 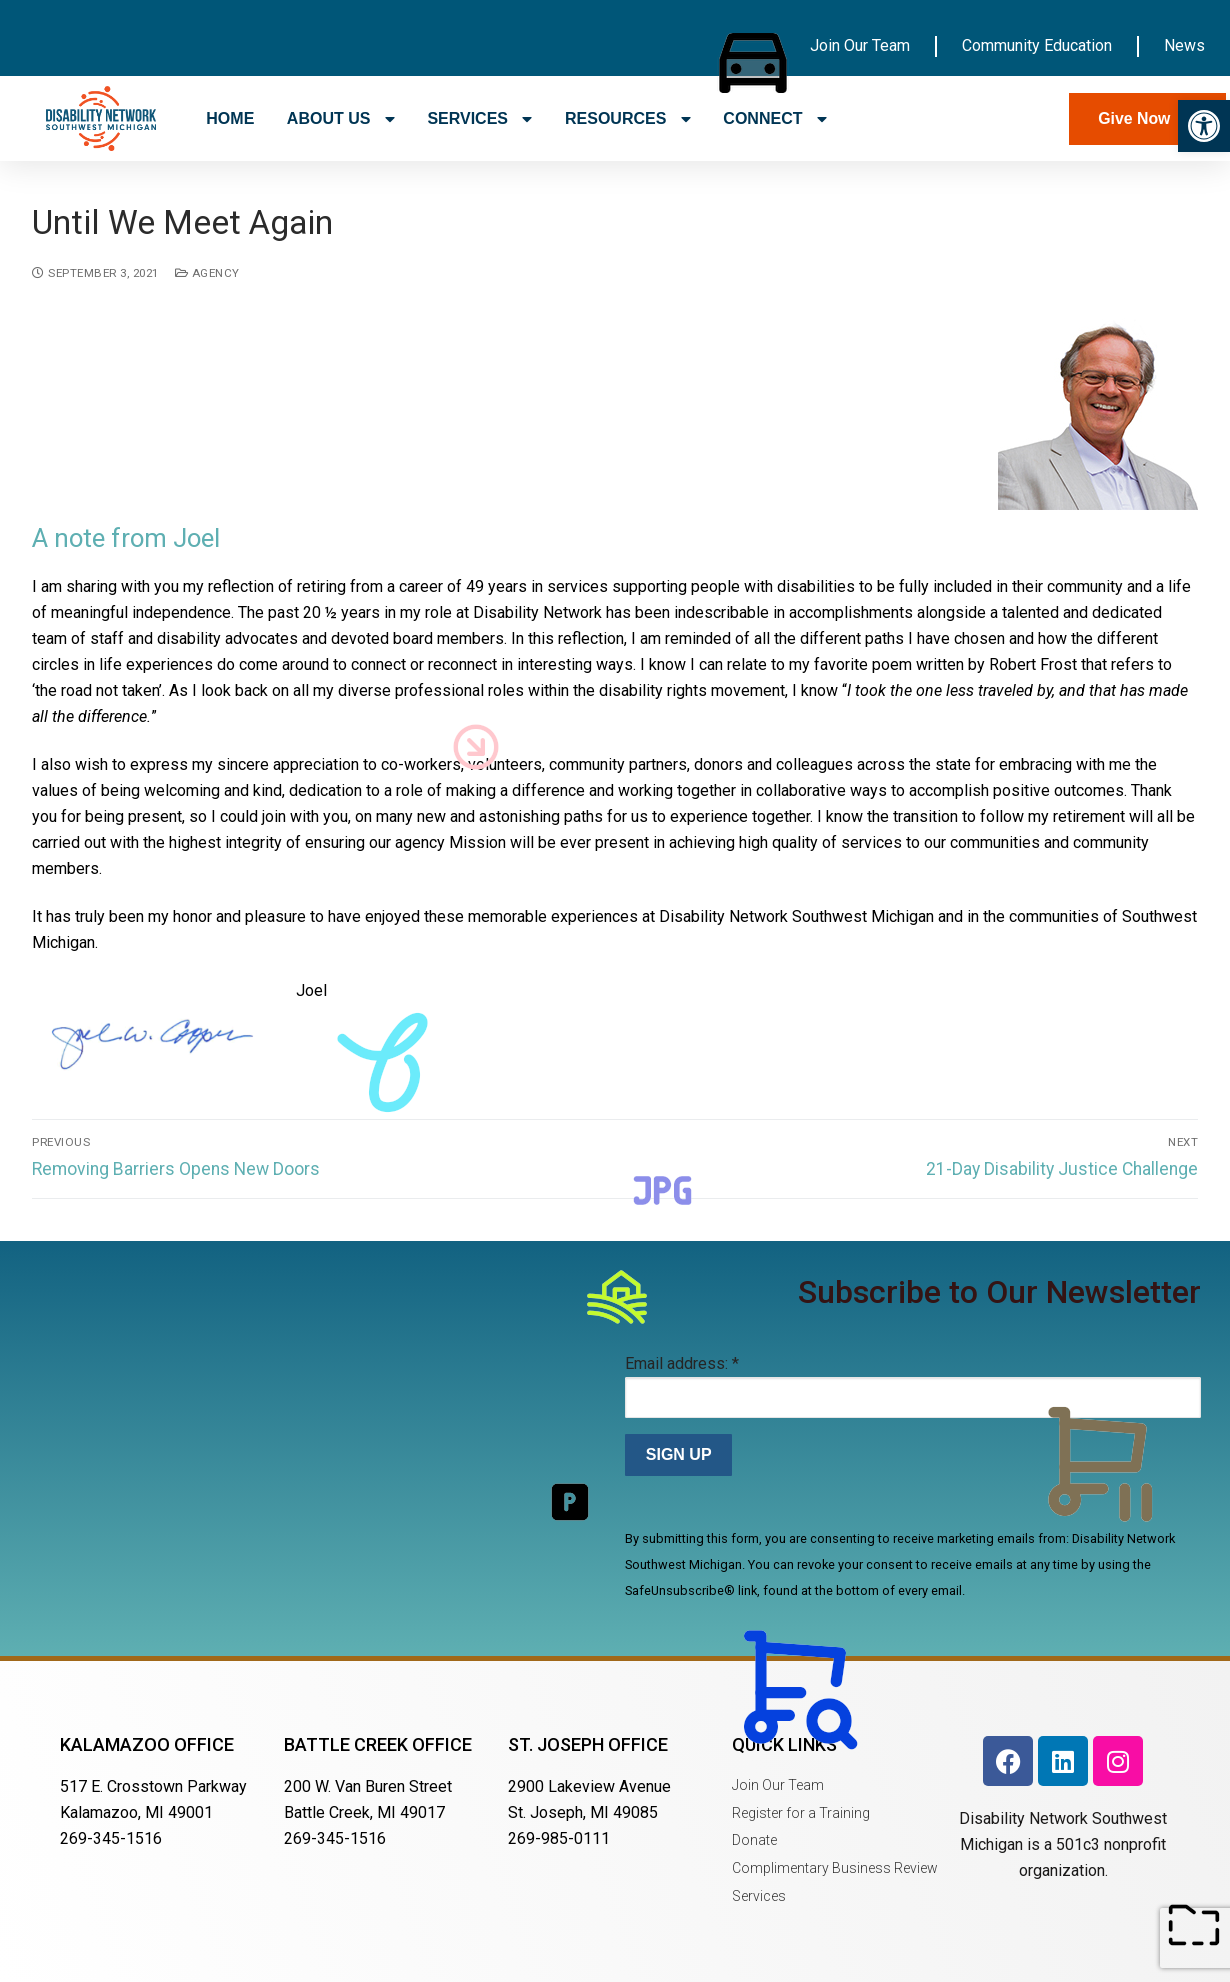 What do you see at coordinates (753, 63) in the screenshot?
I see `time to leave reminder for your commute` at bounding box center [753, 63].